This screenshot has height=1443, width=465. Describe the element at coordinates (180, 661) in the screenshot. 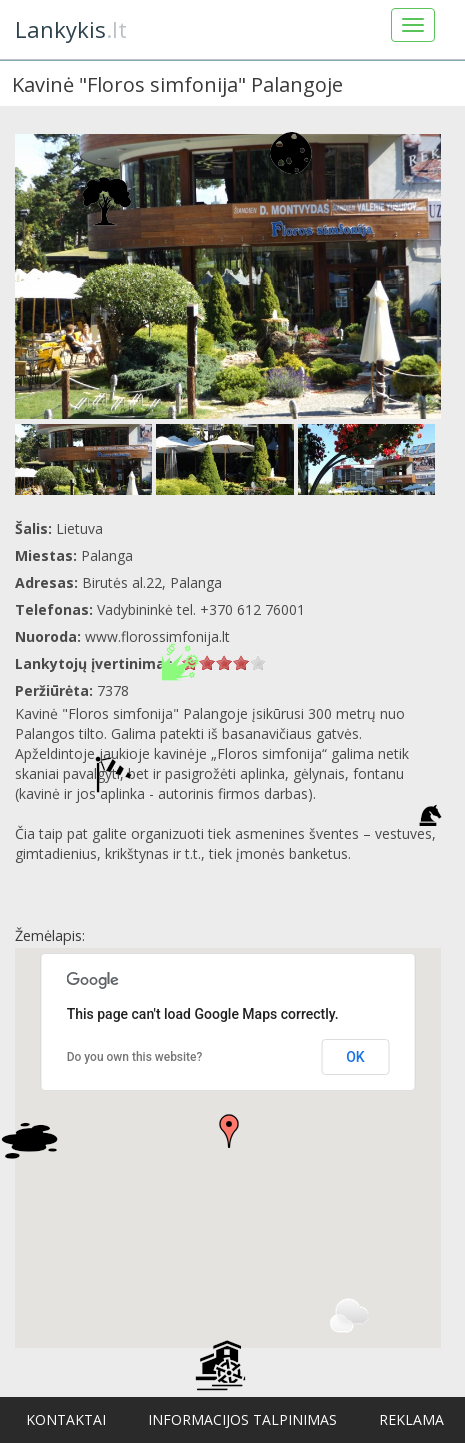

I see `indicates a system crash or critical error` at that location.